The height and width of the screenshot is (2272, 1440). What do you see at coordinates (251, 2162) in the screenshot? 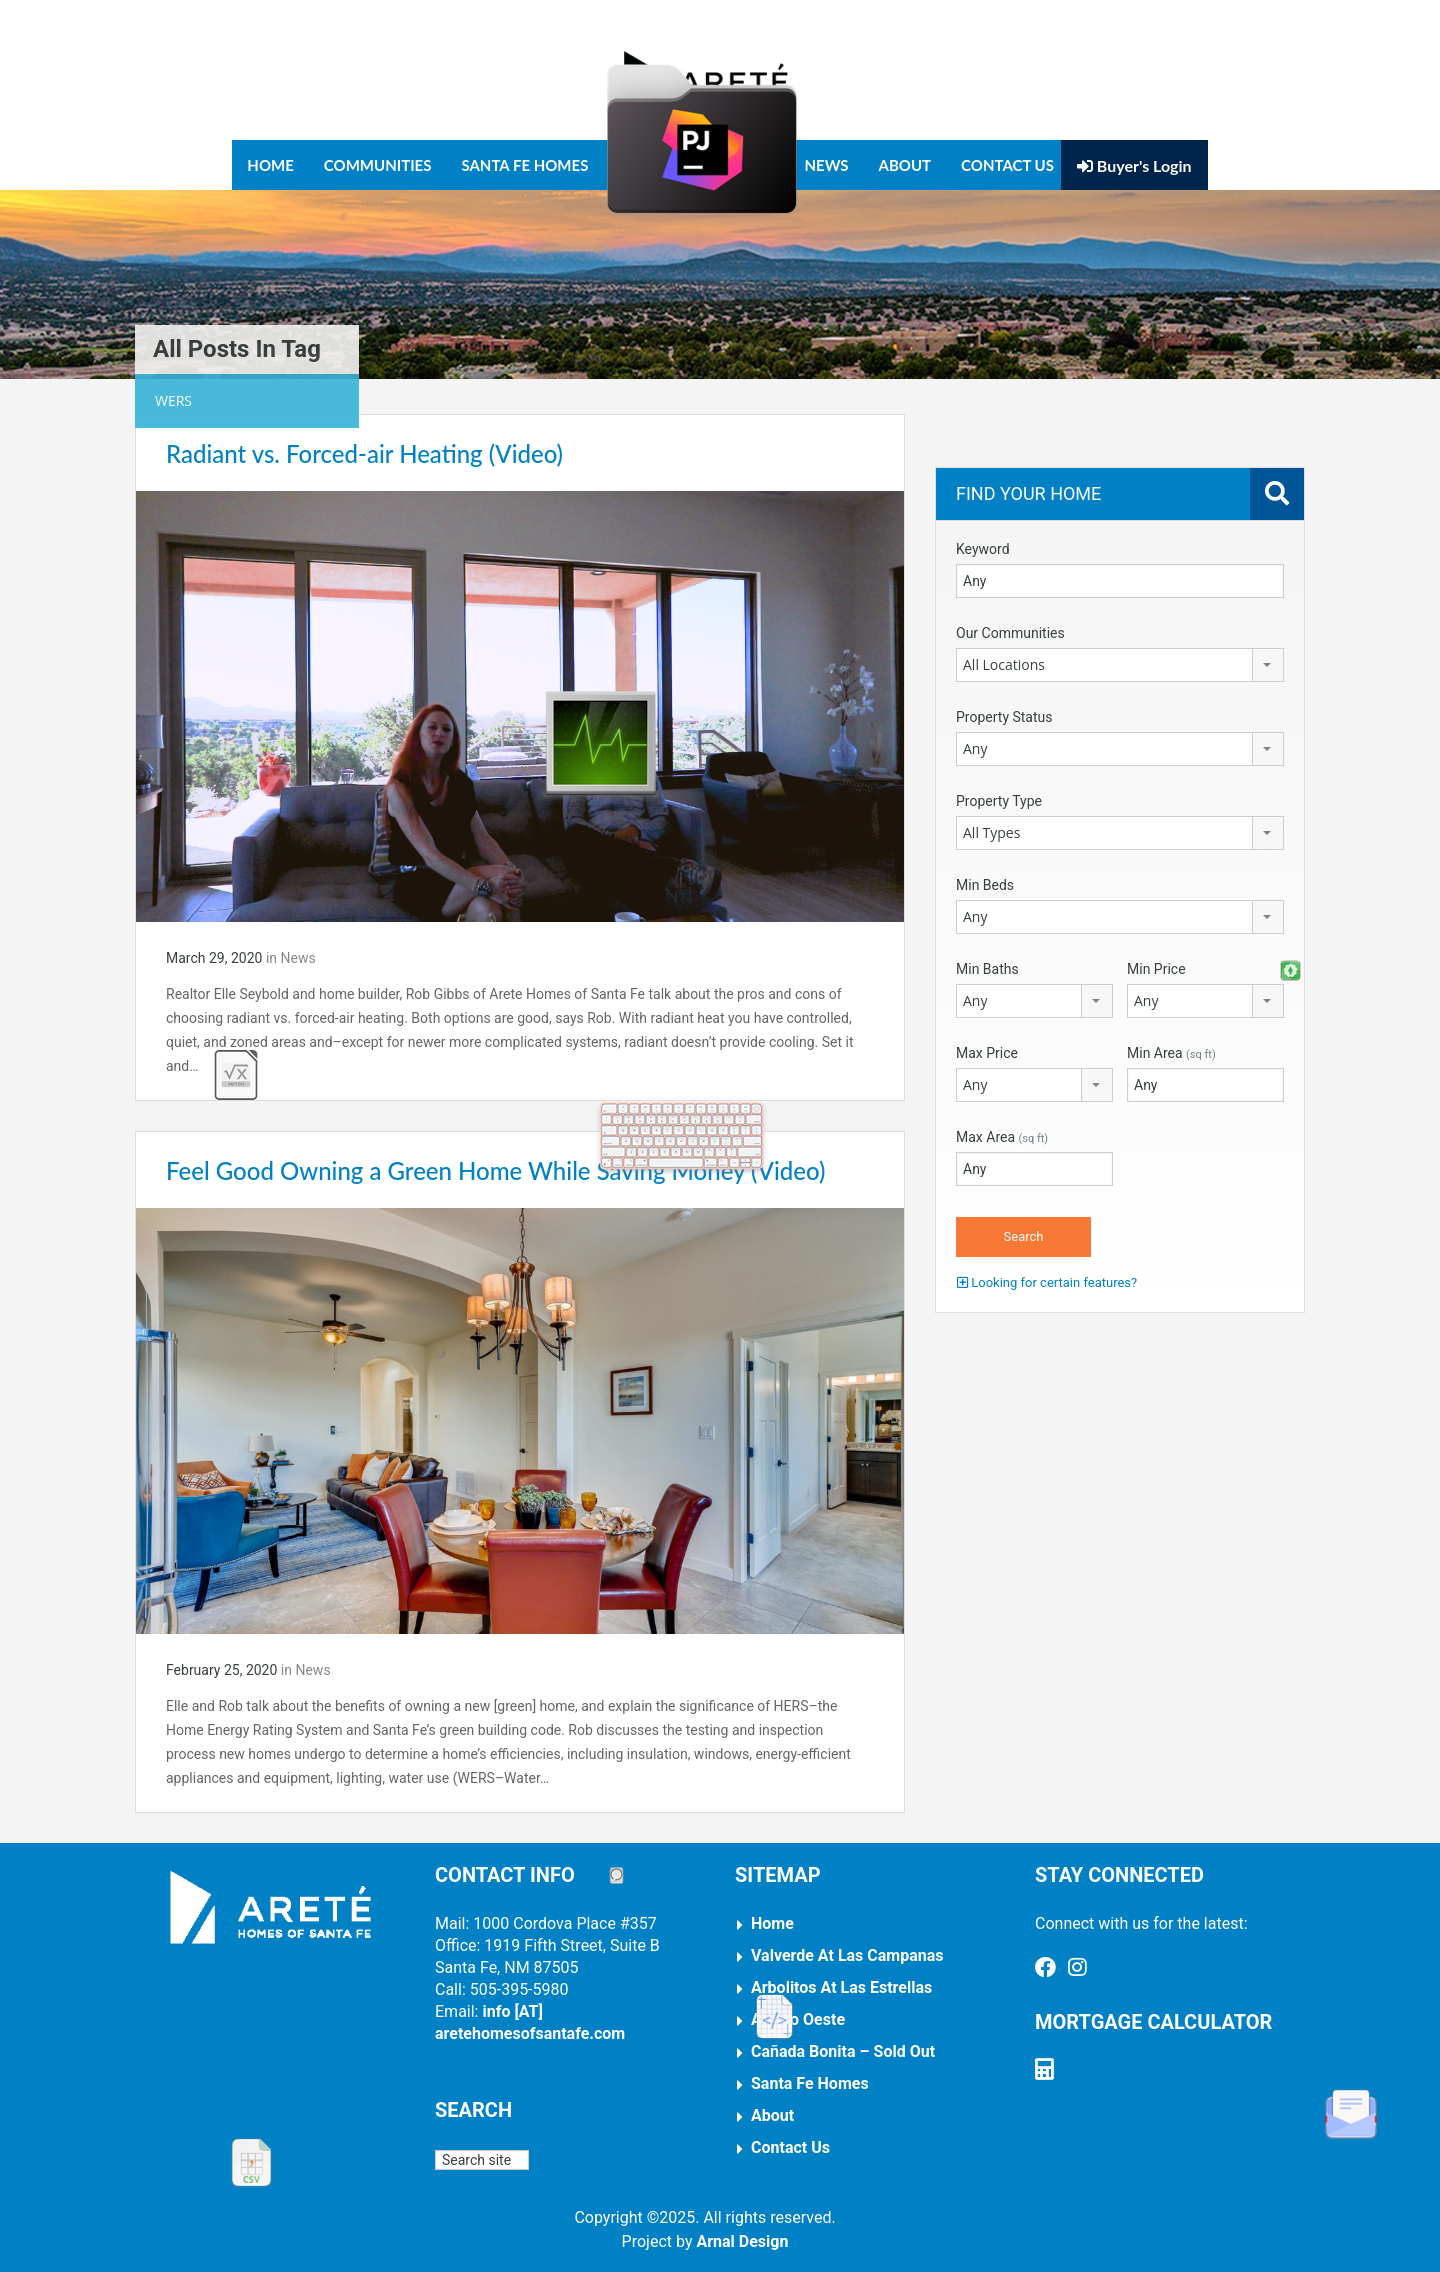
I see `open a CSV spreadsheet file` at bounding box center [251, 2162].